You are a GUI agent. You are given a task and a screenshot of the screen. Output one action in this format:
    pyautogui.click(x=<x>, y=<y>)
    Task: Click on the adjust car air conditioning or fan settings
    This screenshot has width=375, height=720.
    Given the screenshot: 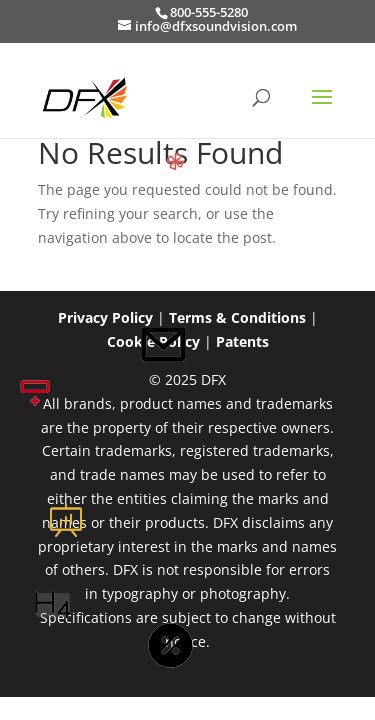 What is the action you would take?
    pyautogui.click(x=175, y=161)
    